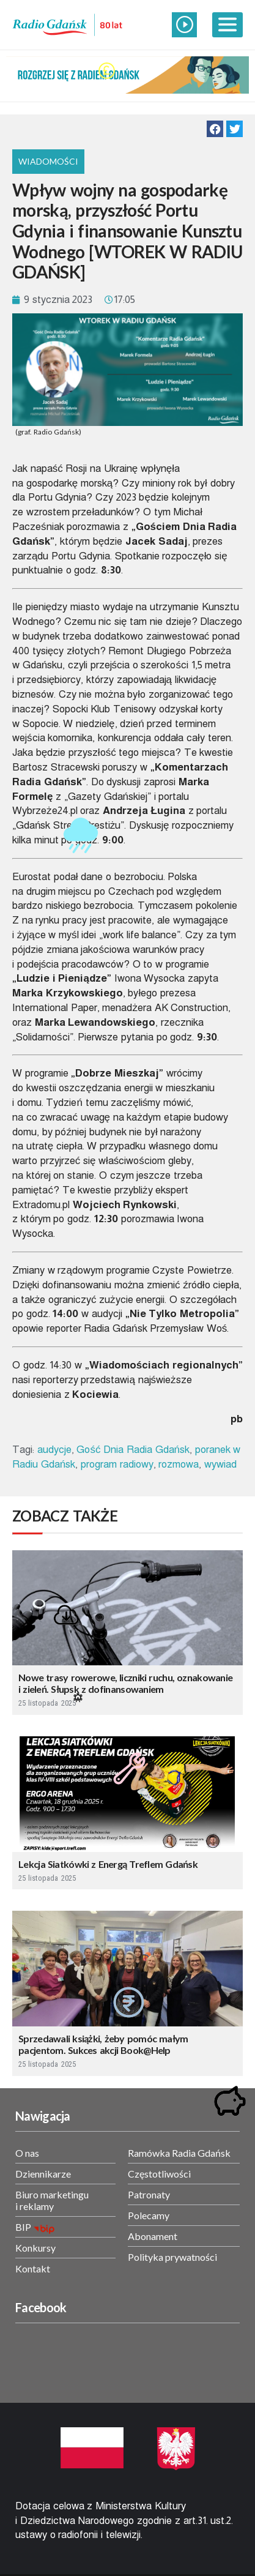 This screenshot has width=255, height=2576. I want to click on access settings or configuration options, so click(129, 1768).